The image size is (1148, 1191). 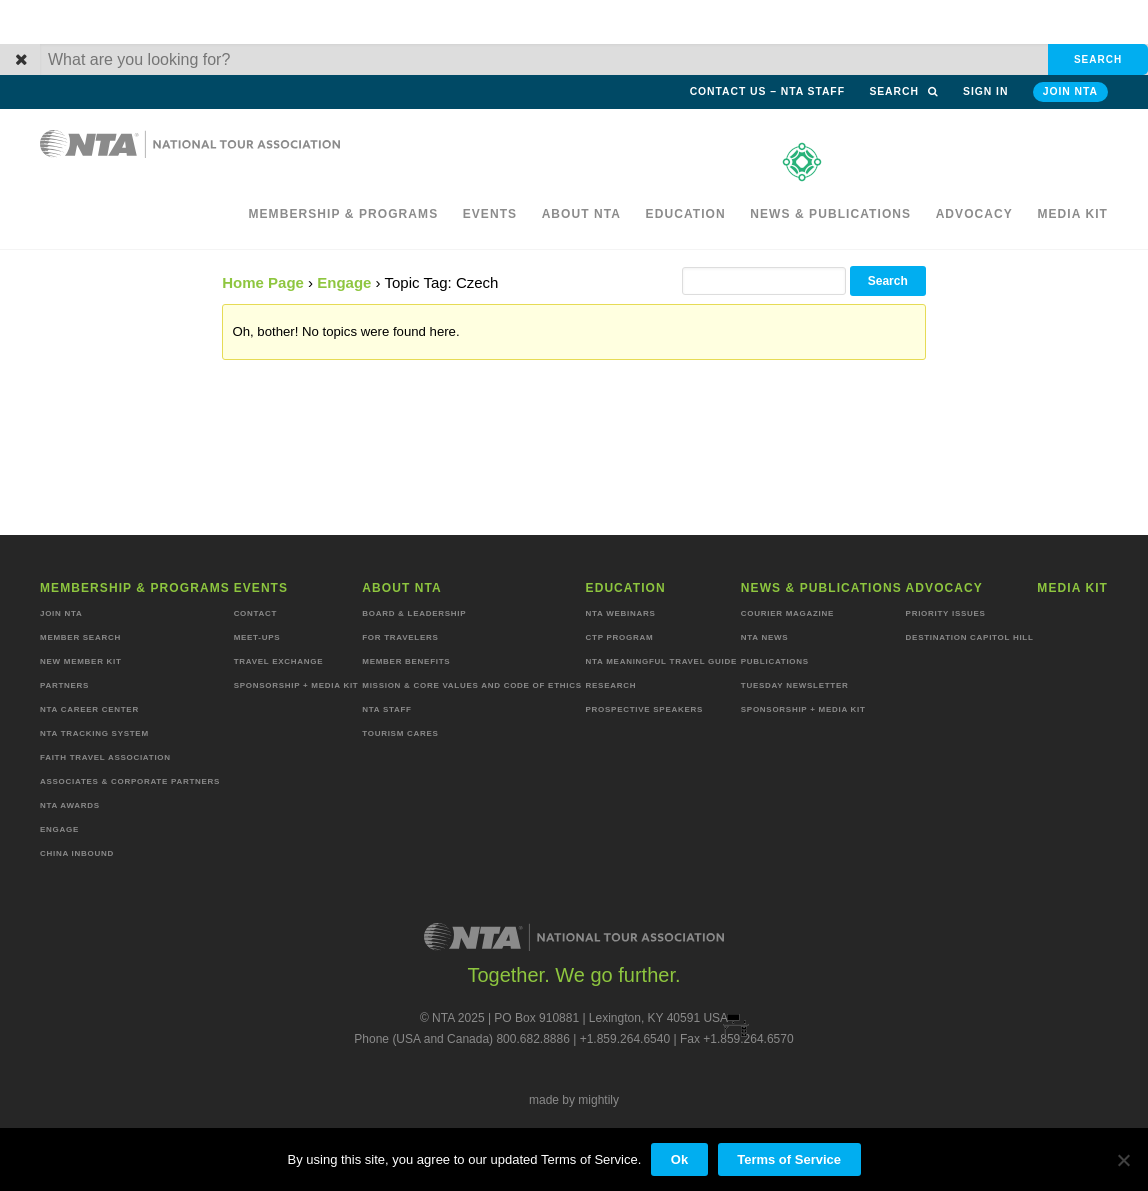 I want to click on access workspace or office settings, so click(x=736, y=1023).